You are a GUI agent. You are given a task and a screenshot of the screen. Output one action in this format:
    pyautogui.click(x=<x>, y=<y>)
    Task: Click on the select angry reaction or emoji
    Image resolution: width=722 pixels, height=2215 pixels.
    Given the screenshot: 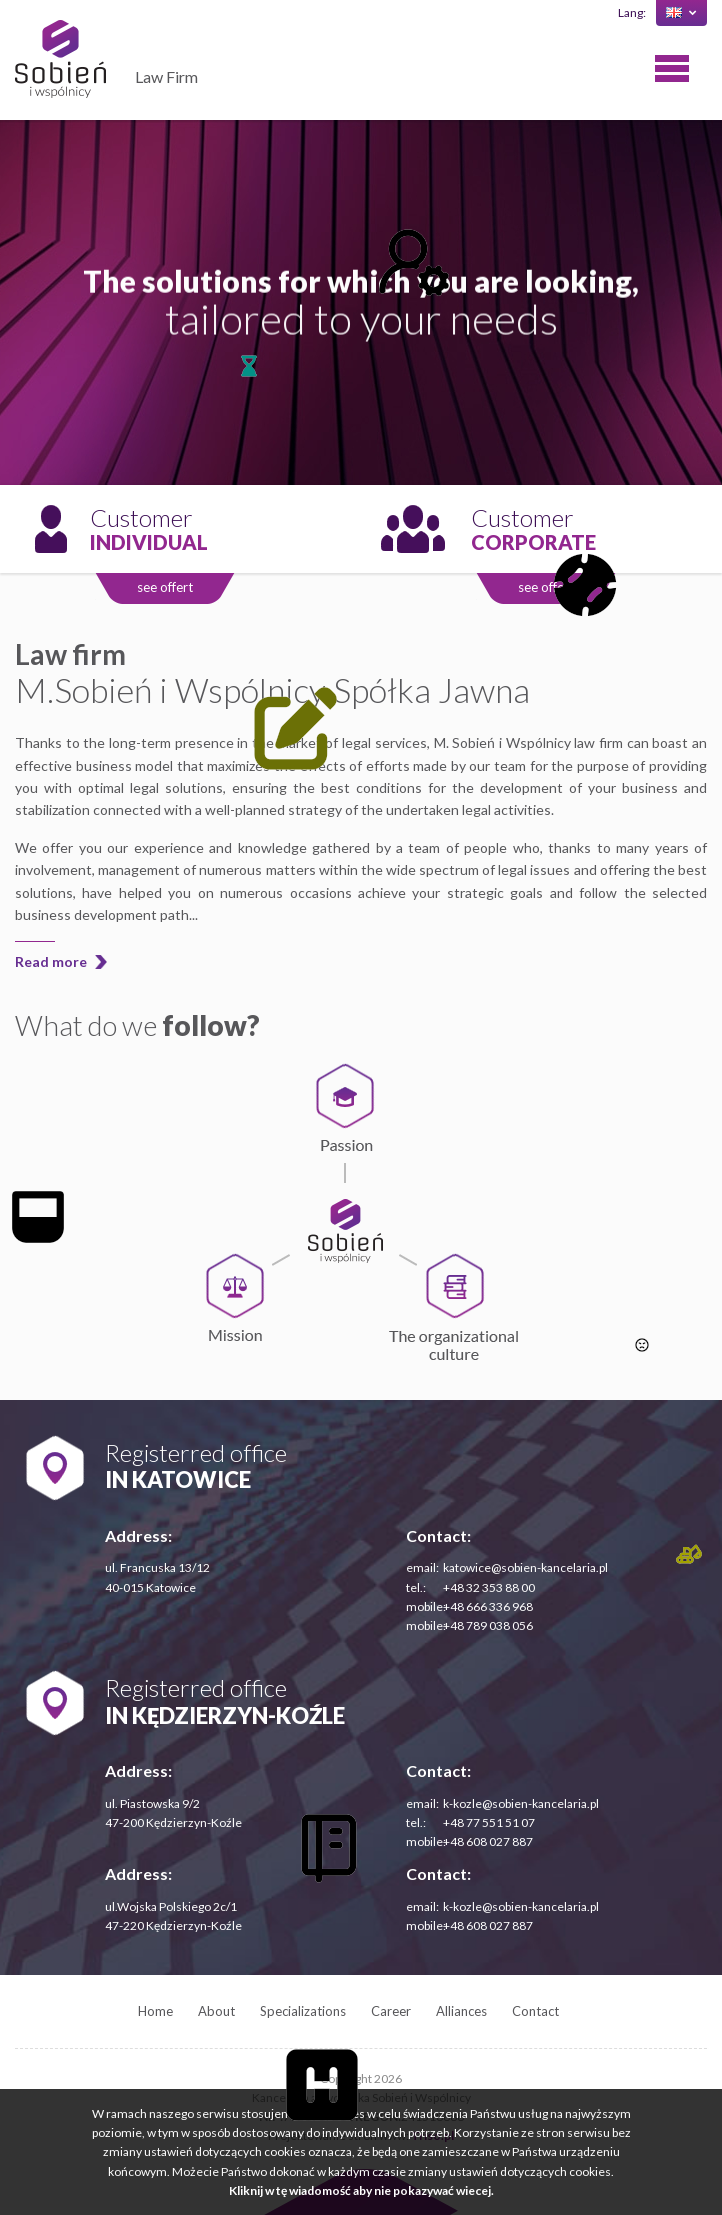 What is the action you would take?
    pyautogui.click(x=642, y=1345)
    